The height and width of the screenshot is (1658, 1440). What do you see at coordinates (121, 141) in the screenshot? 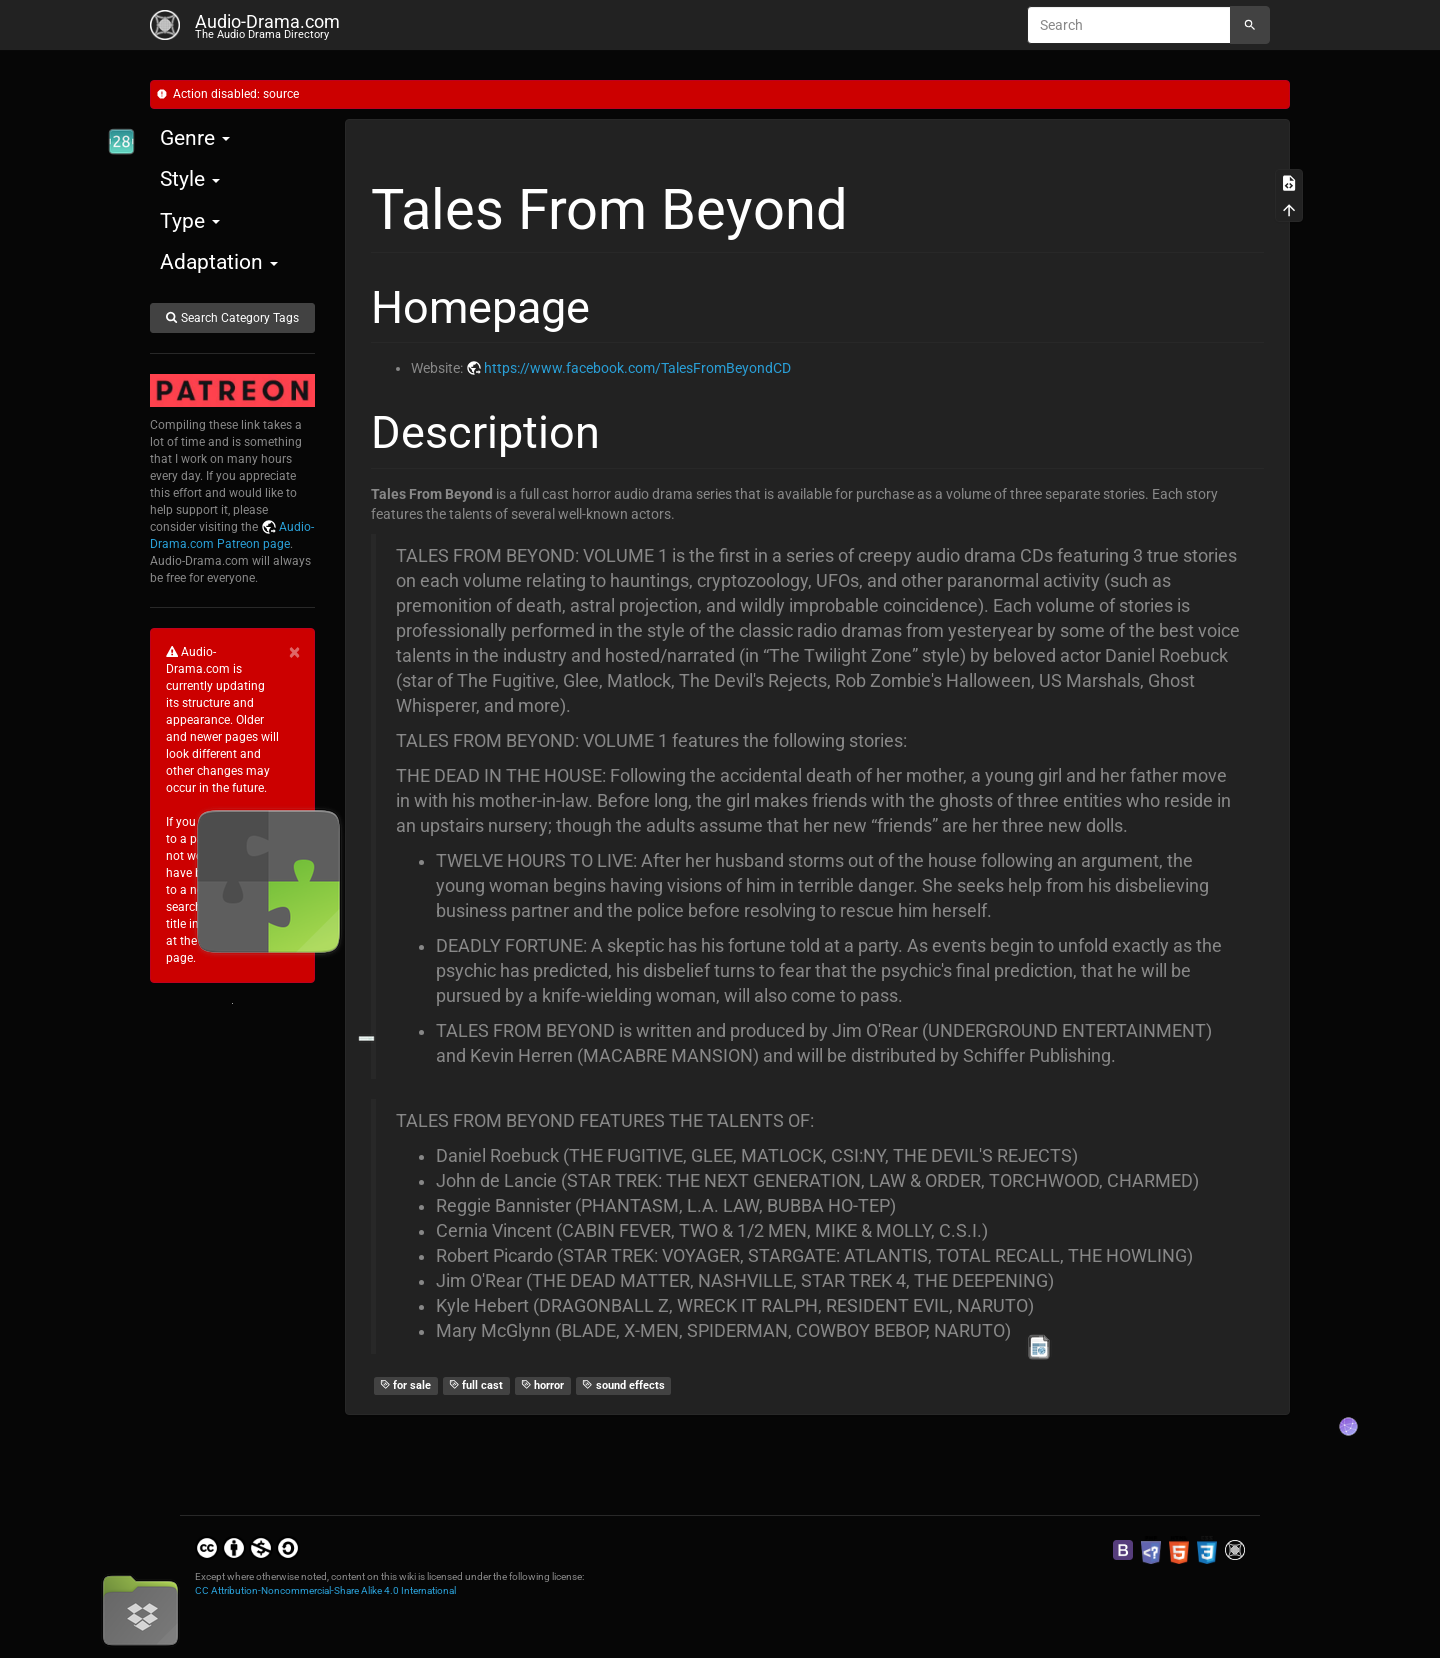
I see `open the calendar app` at bounding box center [121, 141].